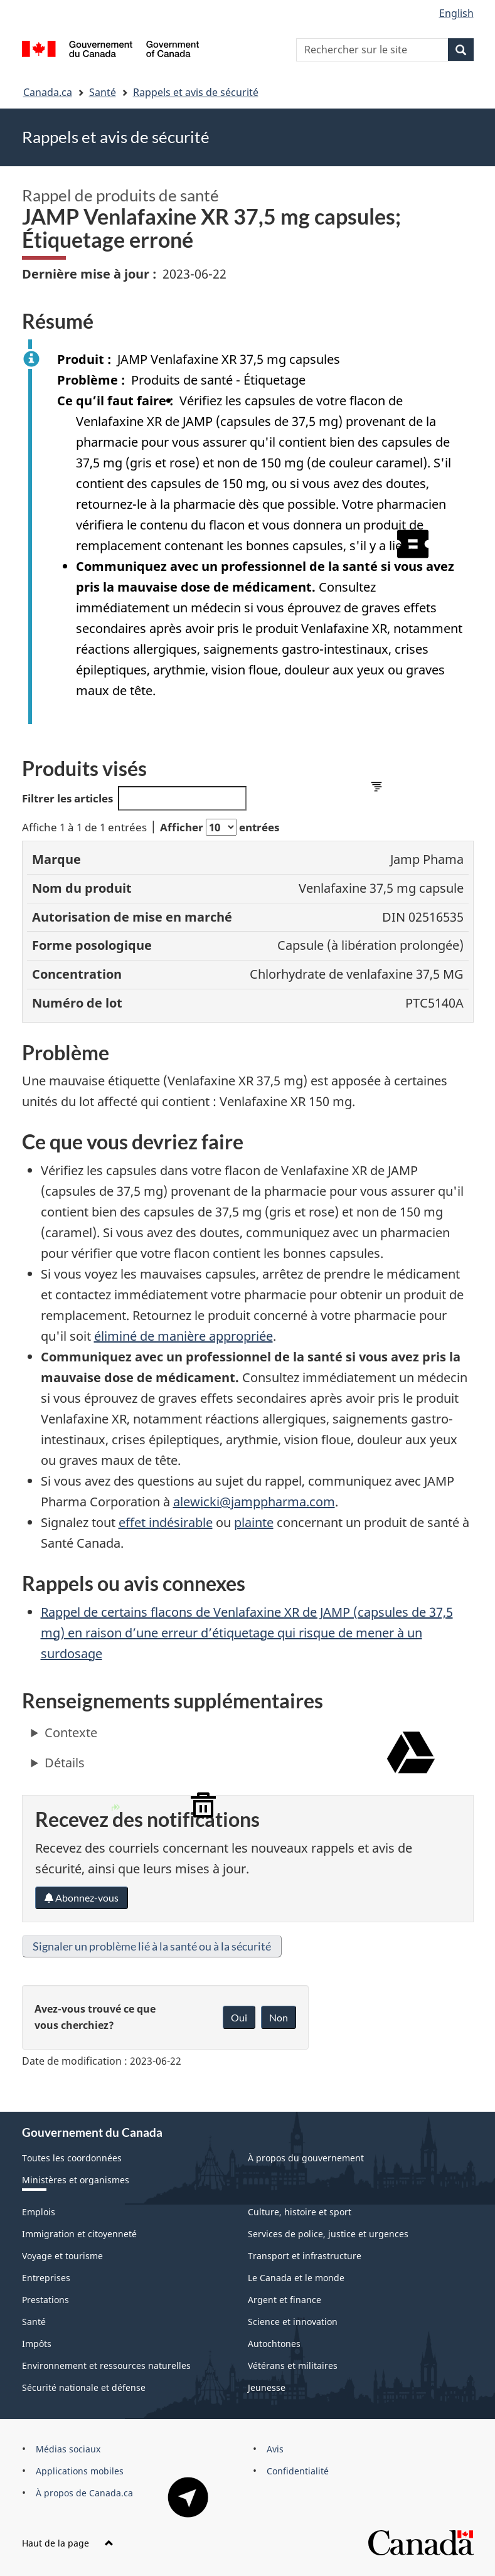  What do you see at coordinates (376, 787) in the screenshot?
I see `indicates tornado or severe weather warning` at bounding box center [376, 787].